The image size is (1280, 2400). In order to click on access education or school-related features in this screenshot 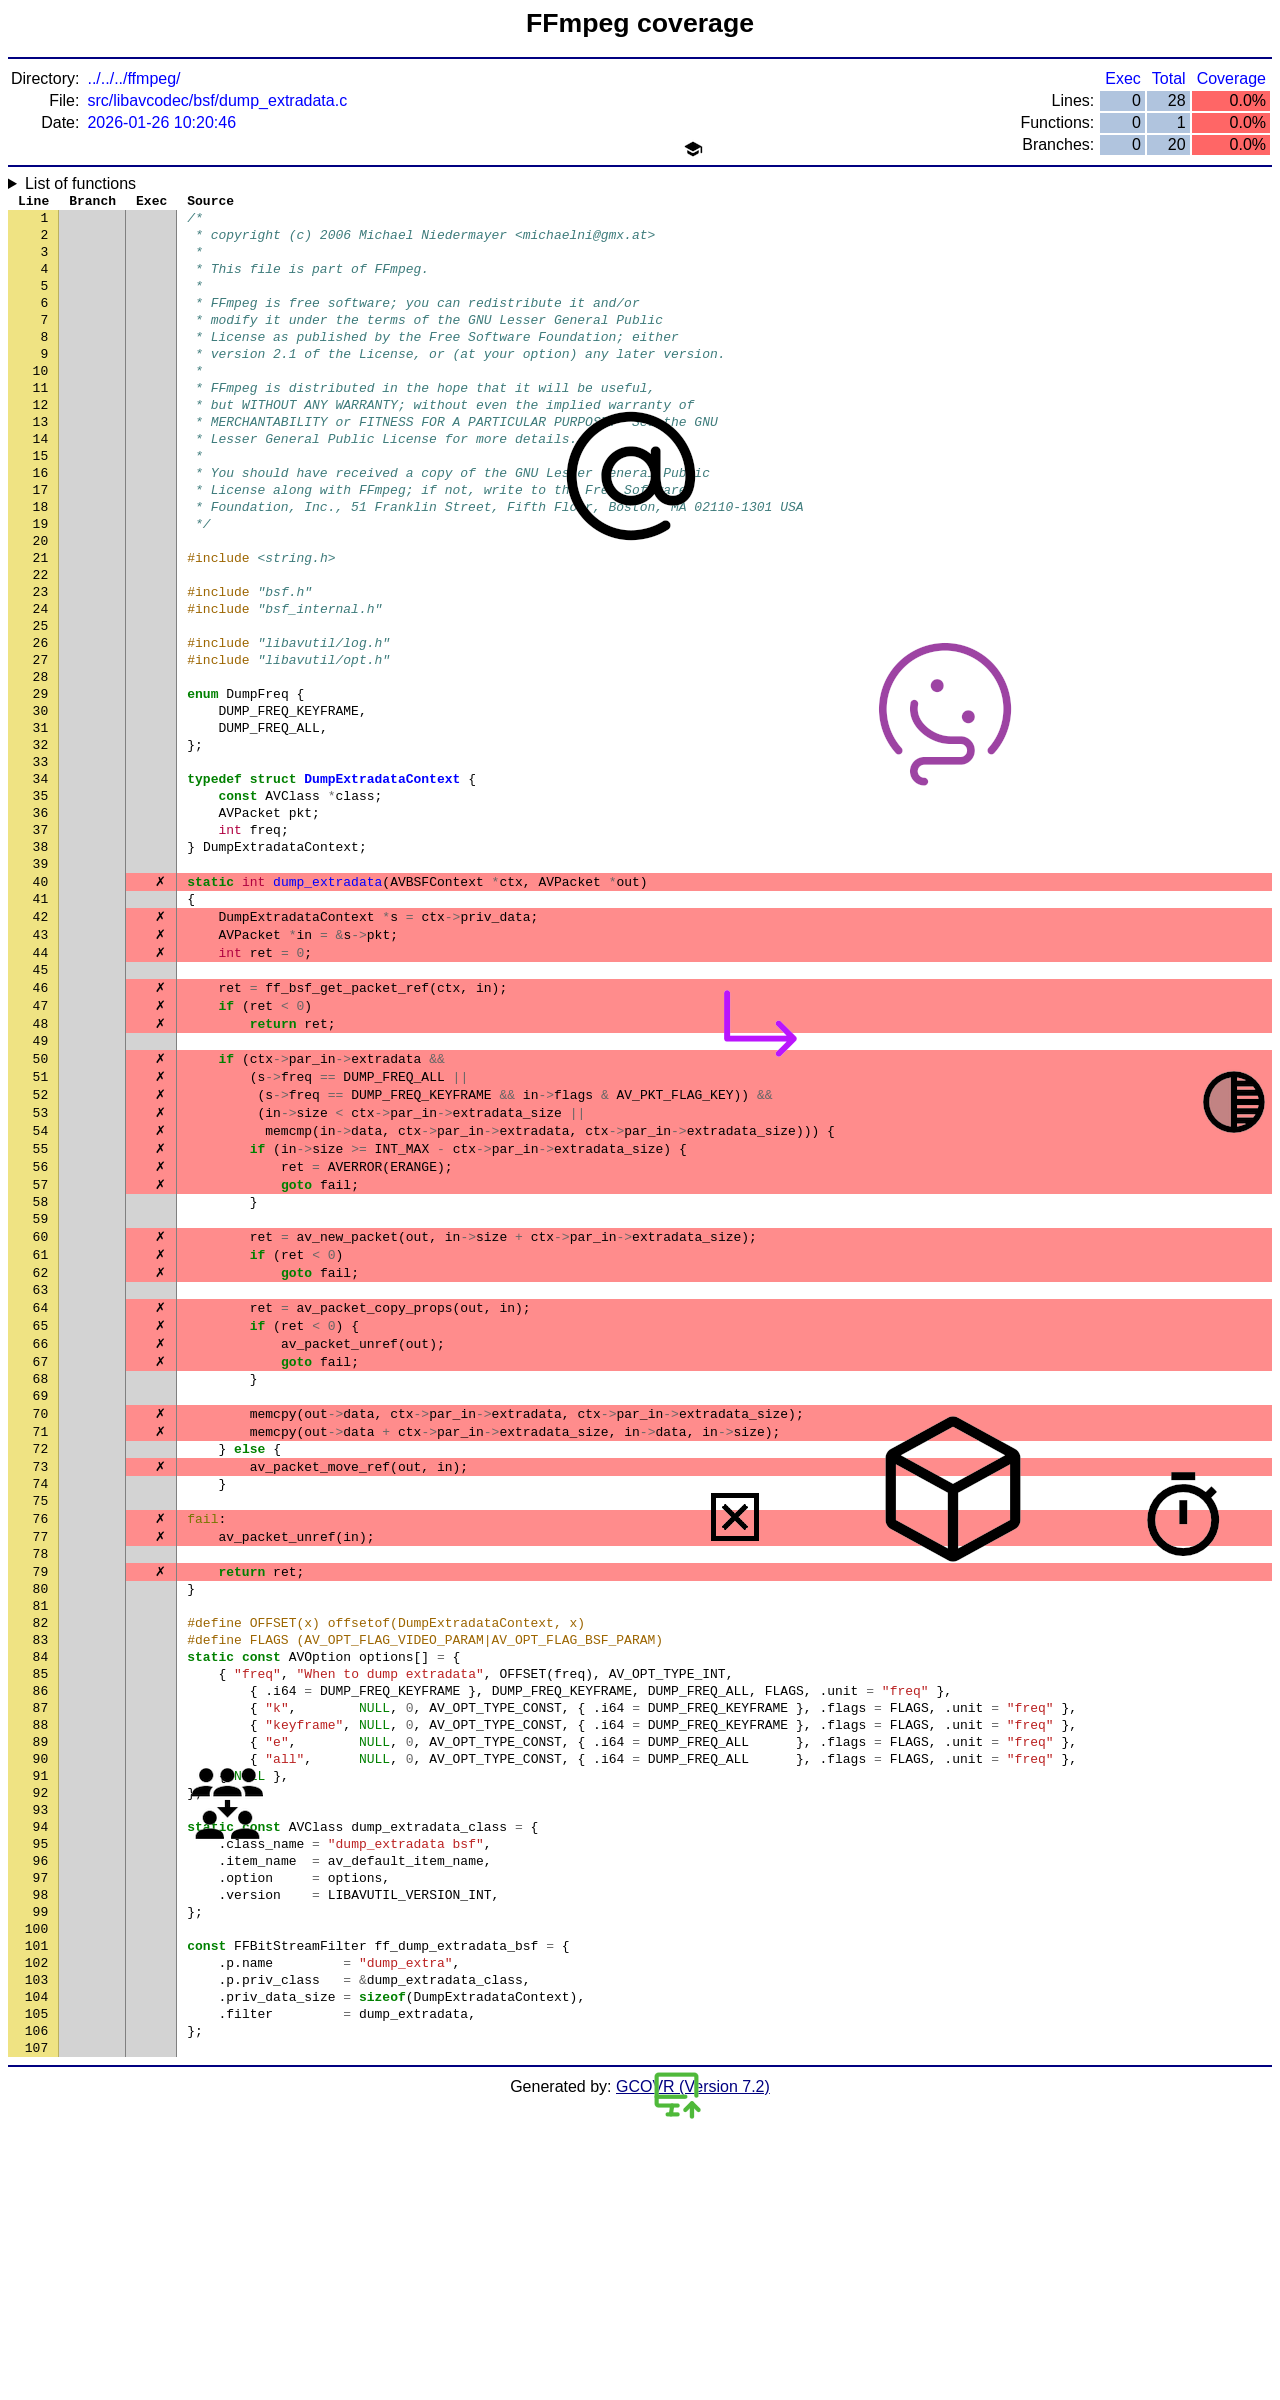, I will do `click(693, 149)`.